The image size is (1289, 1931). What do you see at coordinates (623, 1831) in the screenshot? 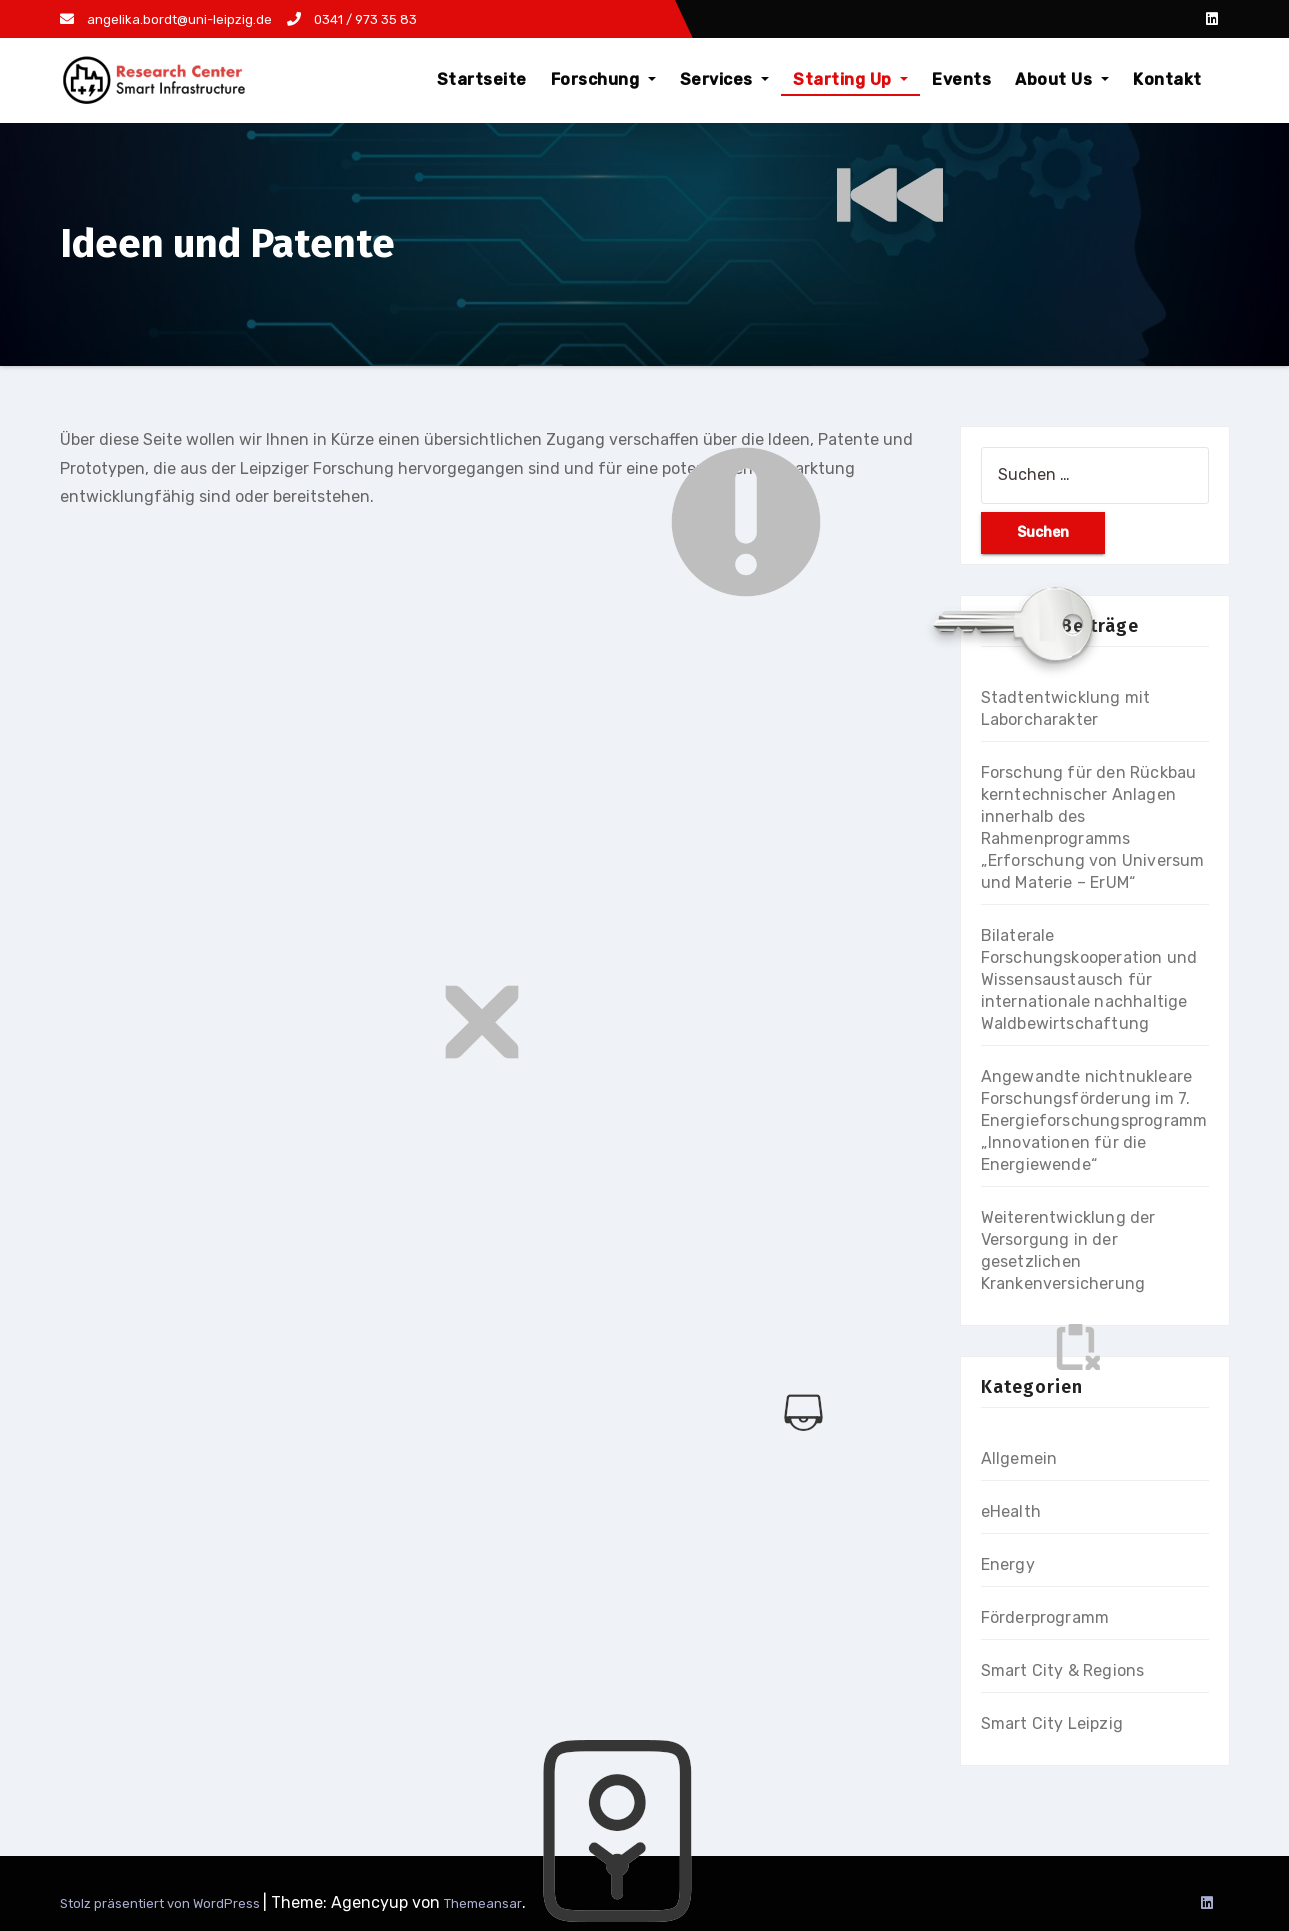
I see `access Time Machine backups` at bounding box center [623, 1831].